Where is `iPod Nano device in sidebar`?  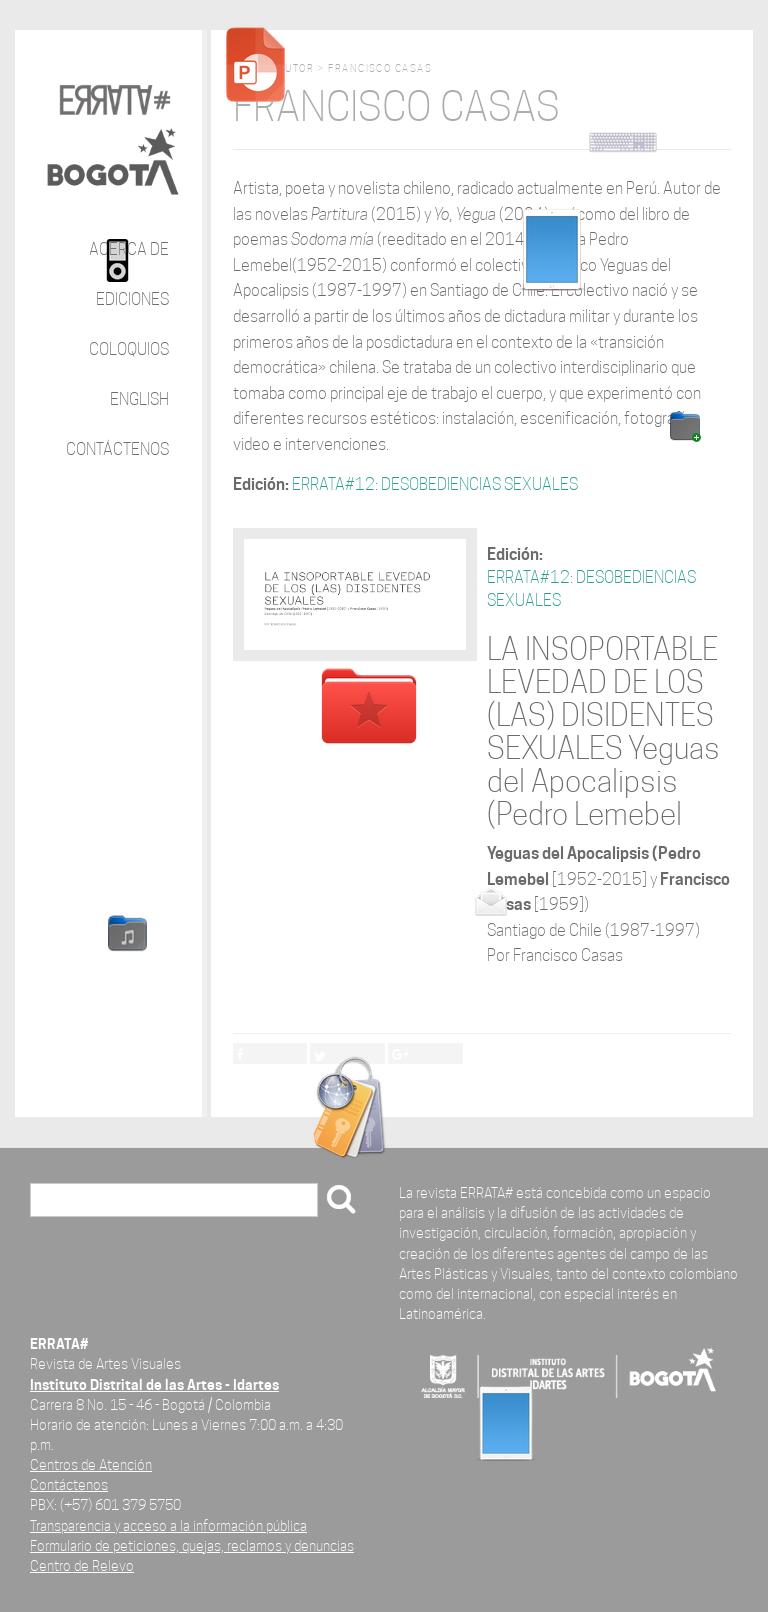
iPod Nano device in sidebar is located at coordinates (117, 260).